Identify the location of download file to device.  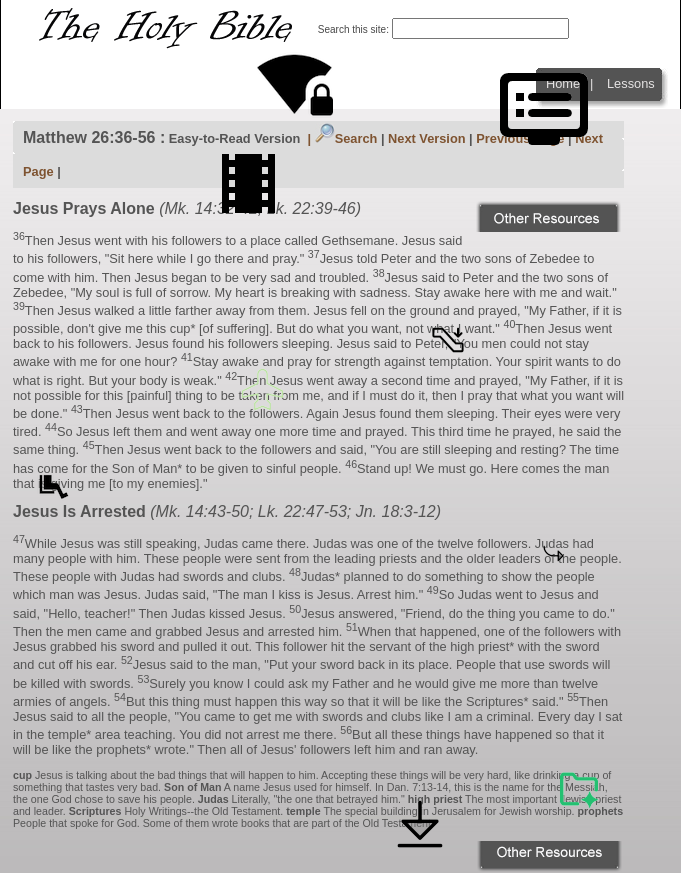
(420, 825).